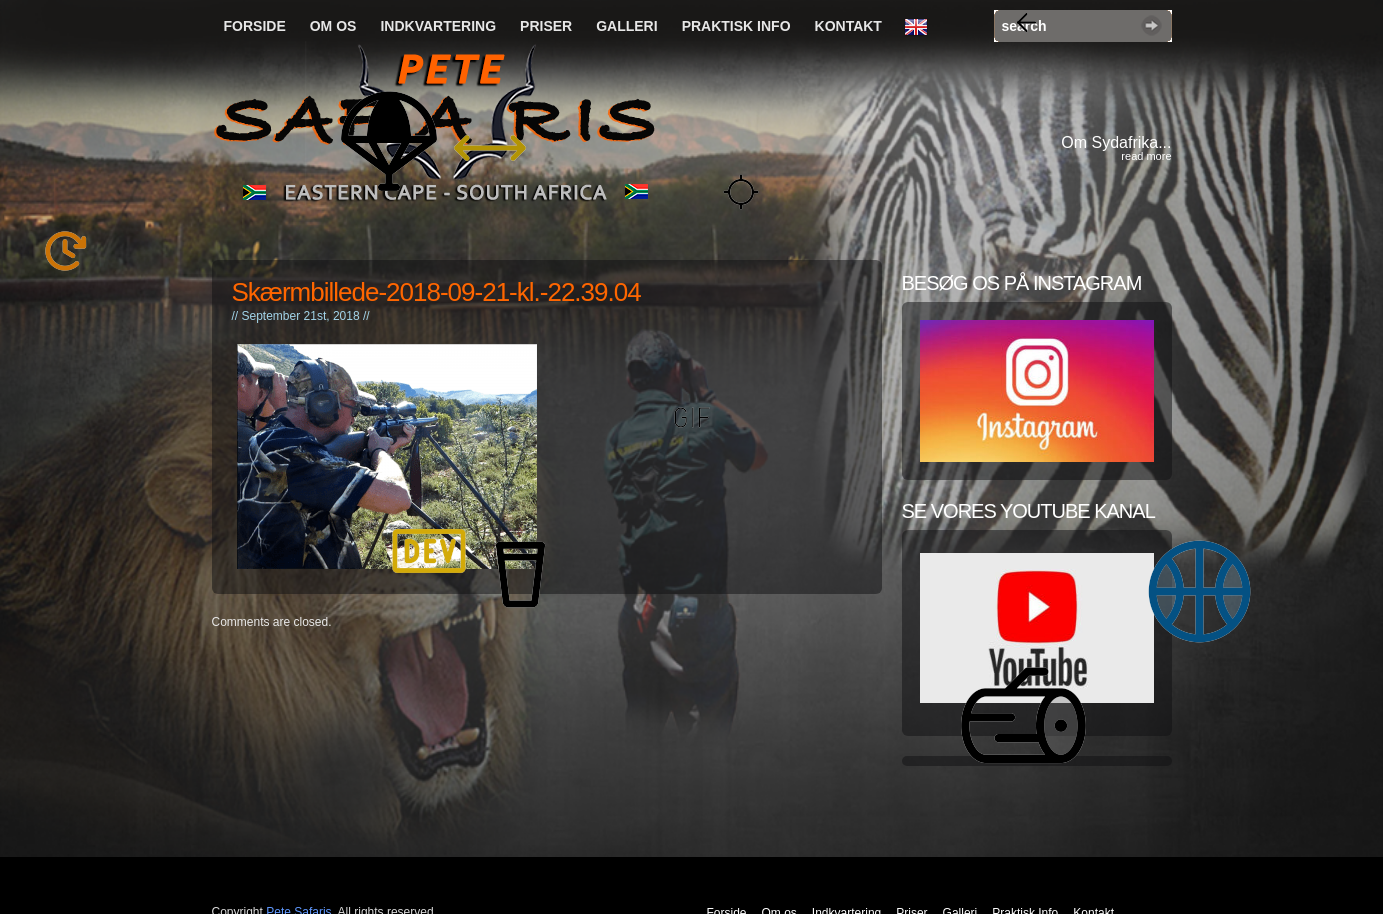  I want to click on adjust horizontal spacing or width, so click(490, 148).